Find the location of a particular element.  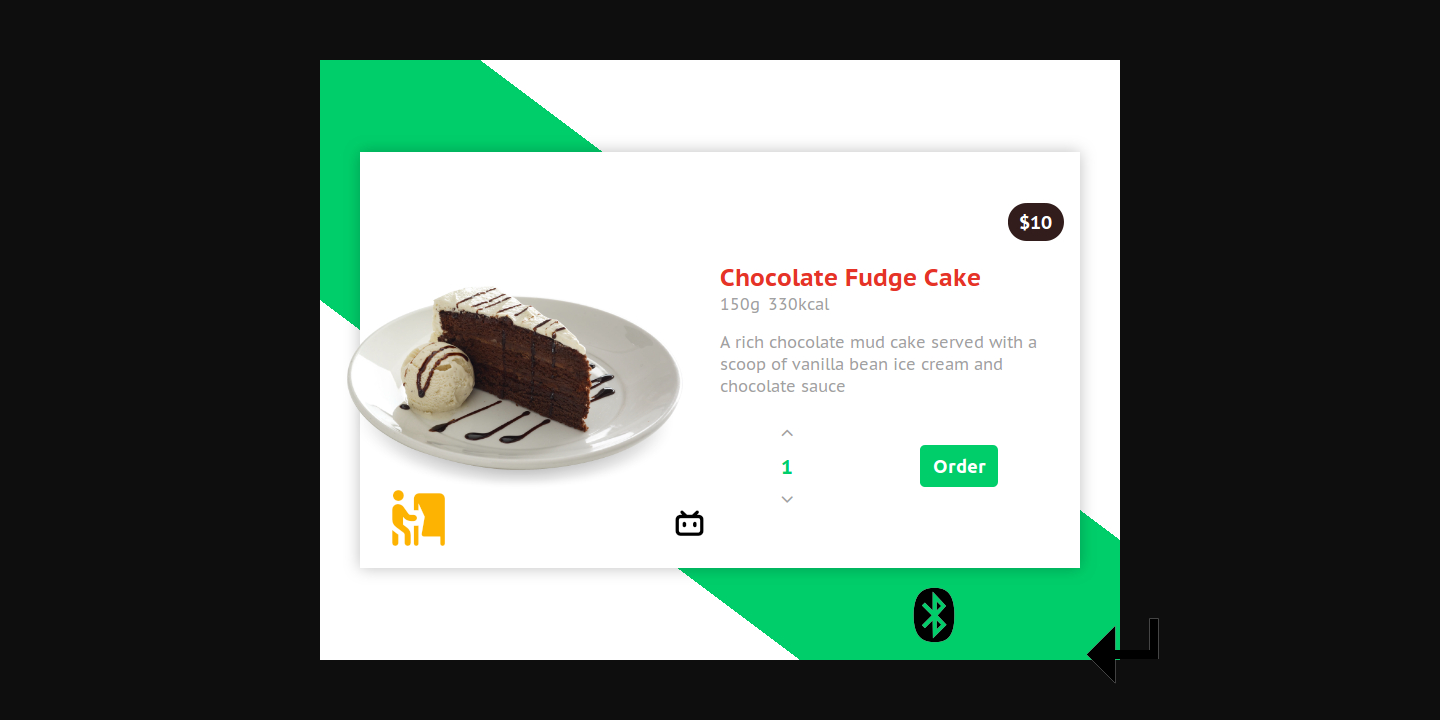

return to previous line or submit input is located at coordinates (1127, 650).